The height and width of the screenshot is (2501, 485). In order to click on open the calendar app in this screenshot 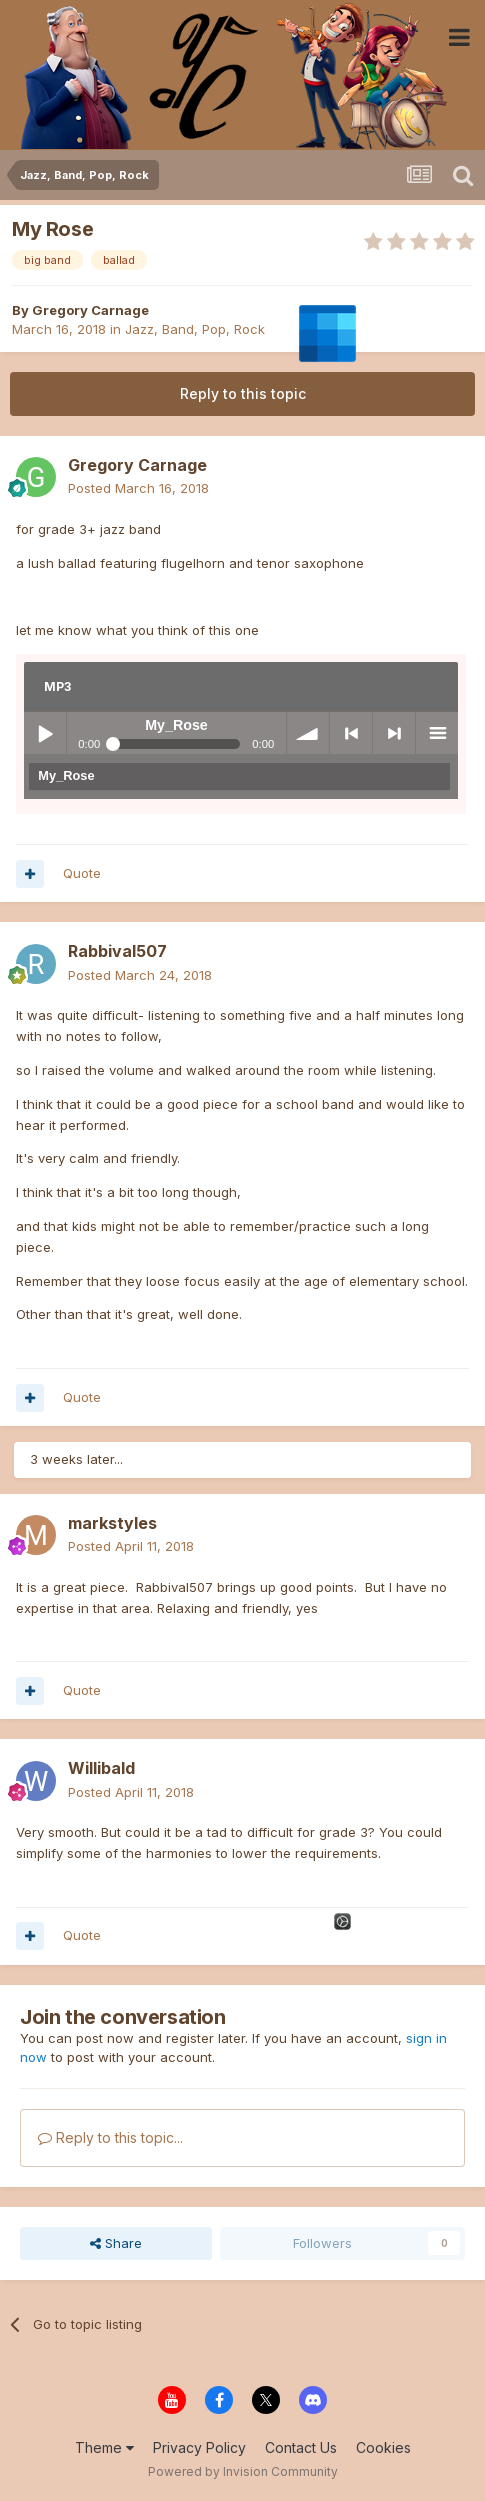, I will do `click(327, 333)`.